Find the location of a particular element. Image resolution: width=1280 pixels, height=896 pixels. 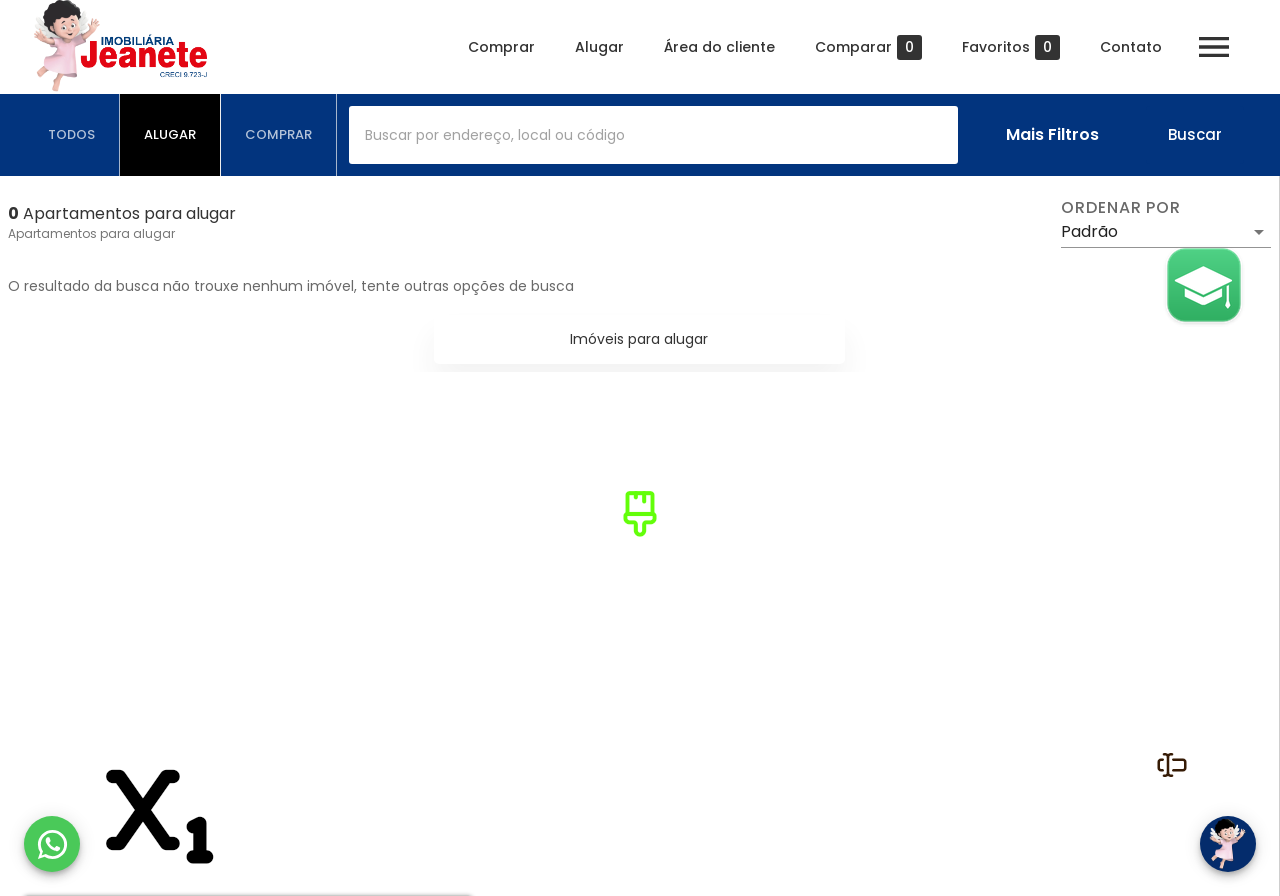

tap to enter text in this field is located at coordinates (1172, 765).